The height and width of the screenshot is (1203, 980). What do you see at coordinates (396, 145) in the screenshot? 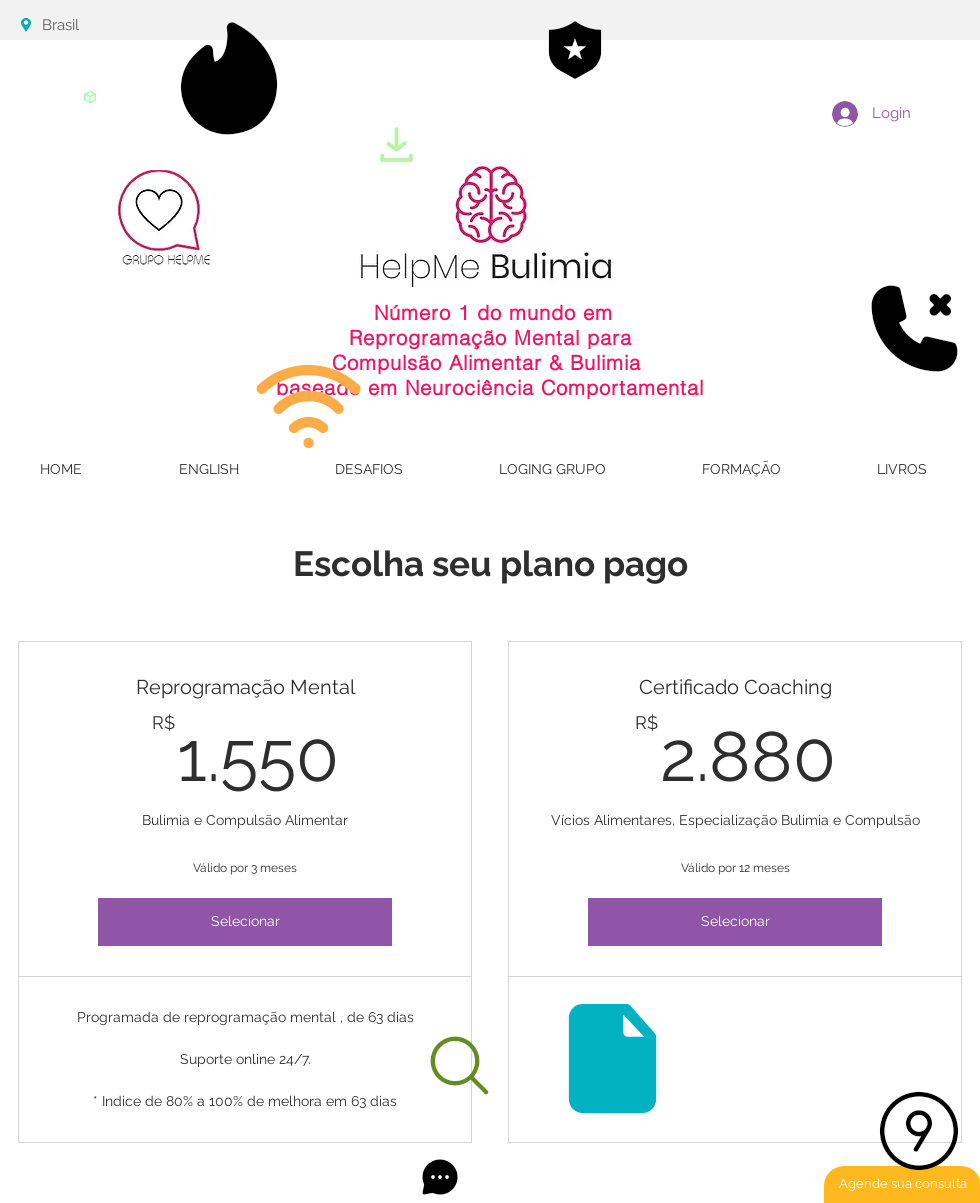
I see `download a file or content` at bounding box center [396, 145].